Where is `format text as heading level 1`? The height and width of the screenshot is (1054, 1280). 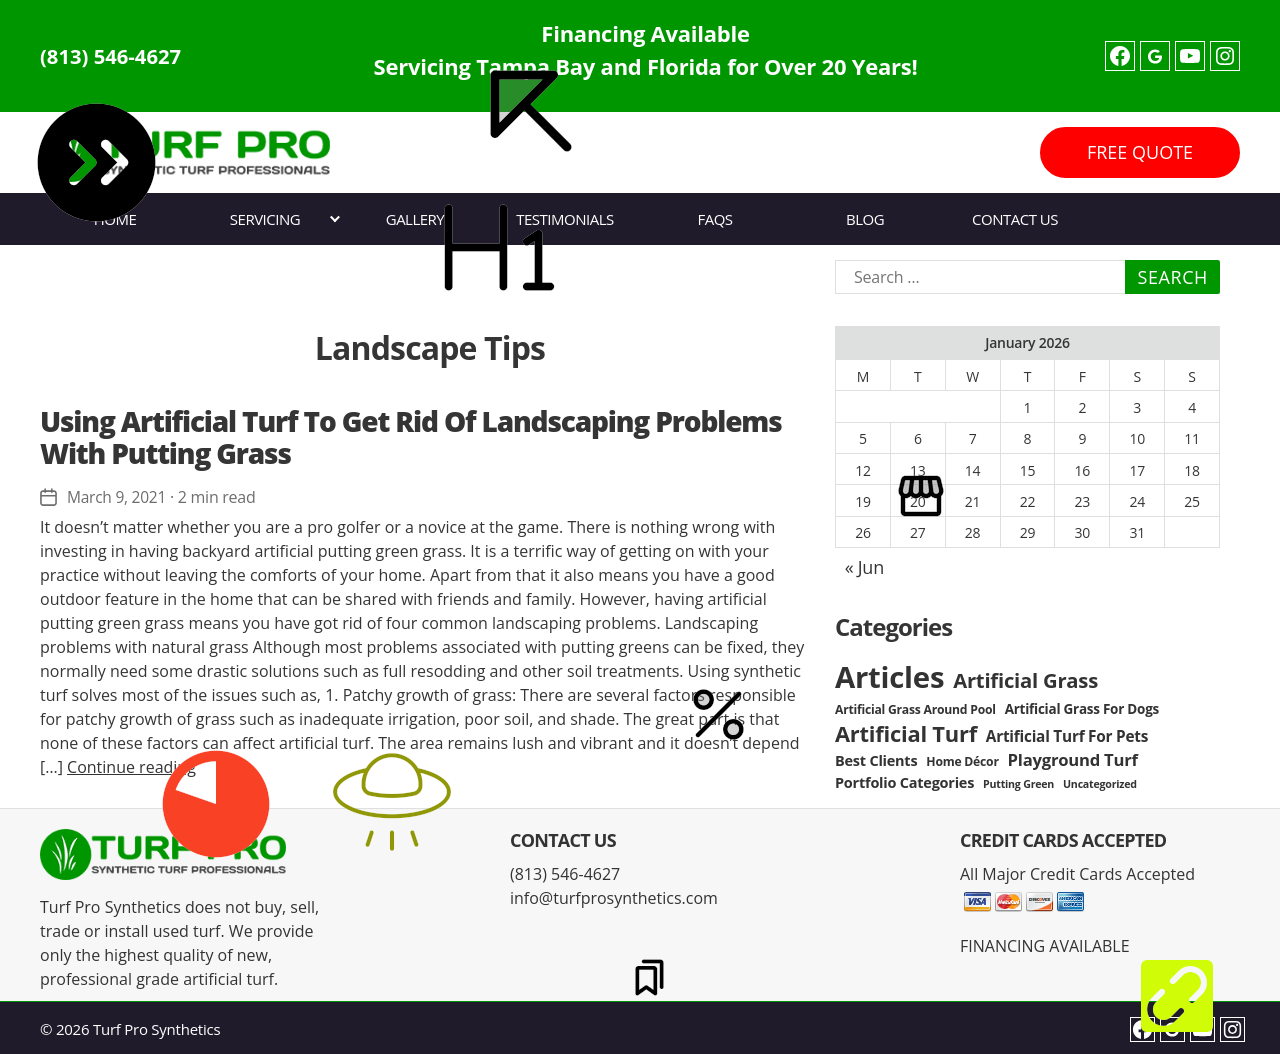 format text as heading level 1 is located at coordinates (499, 247).